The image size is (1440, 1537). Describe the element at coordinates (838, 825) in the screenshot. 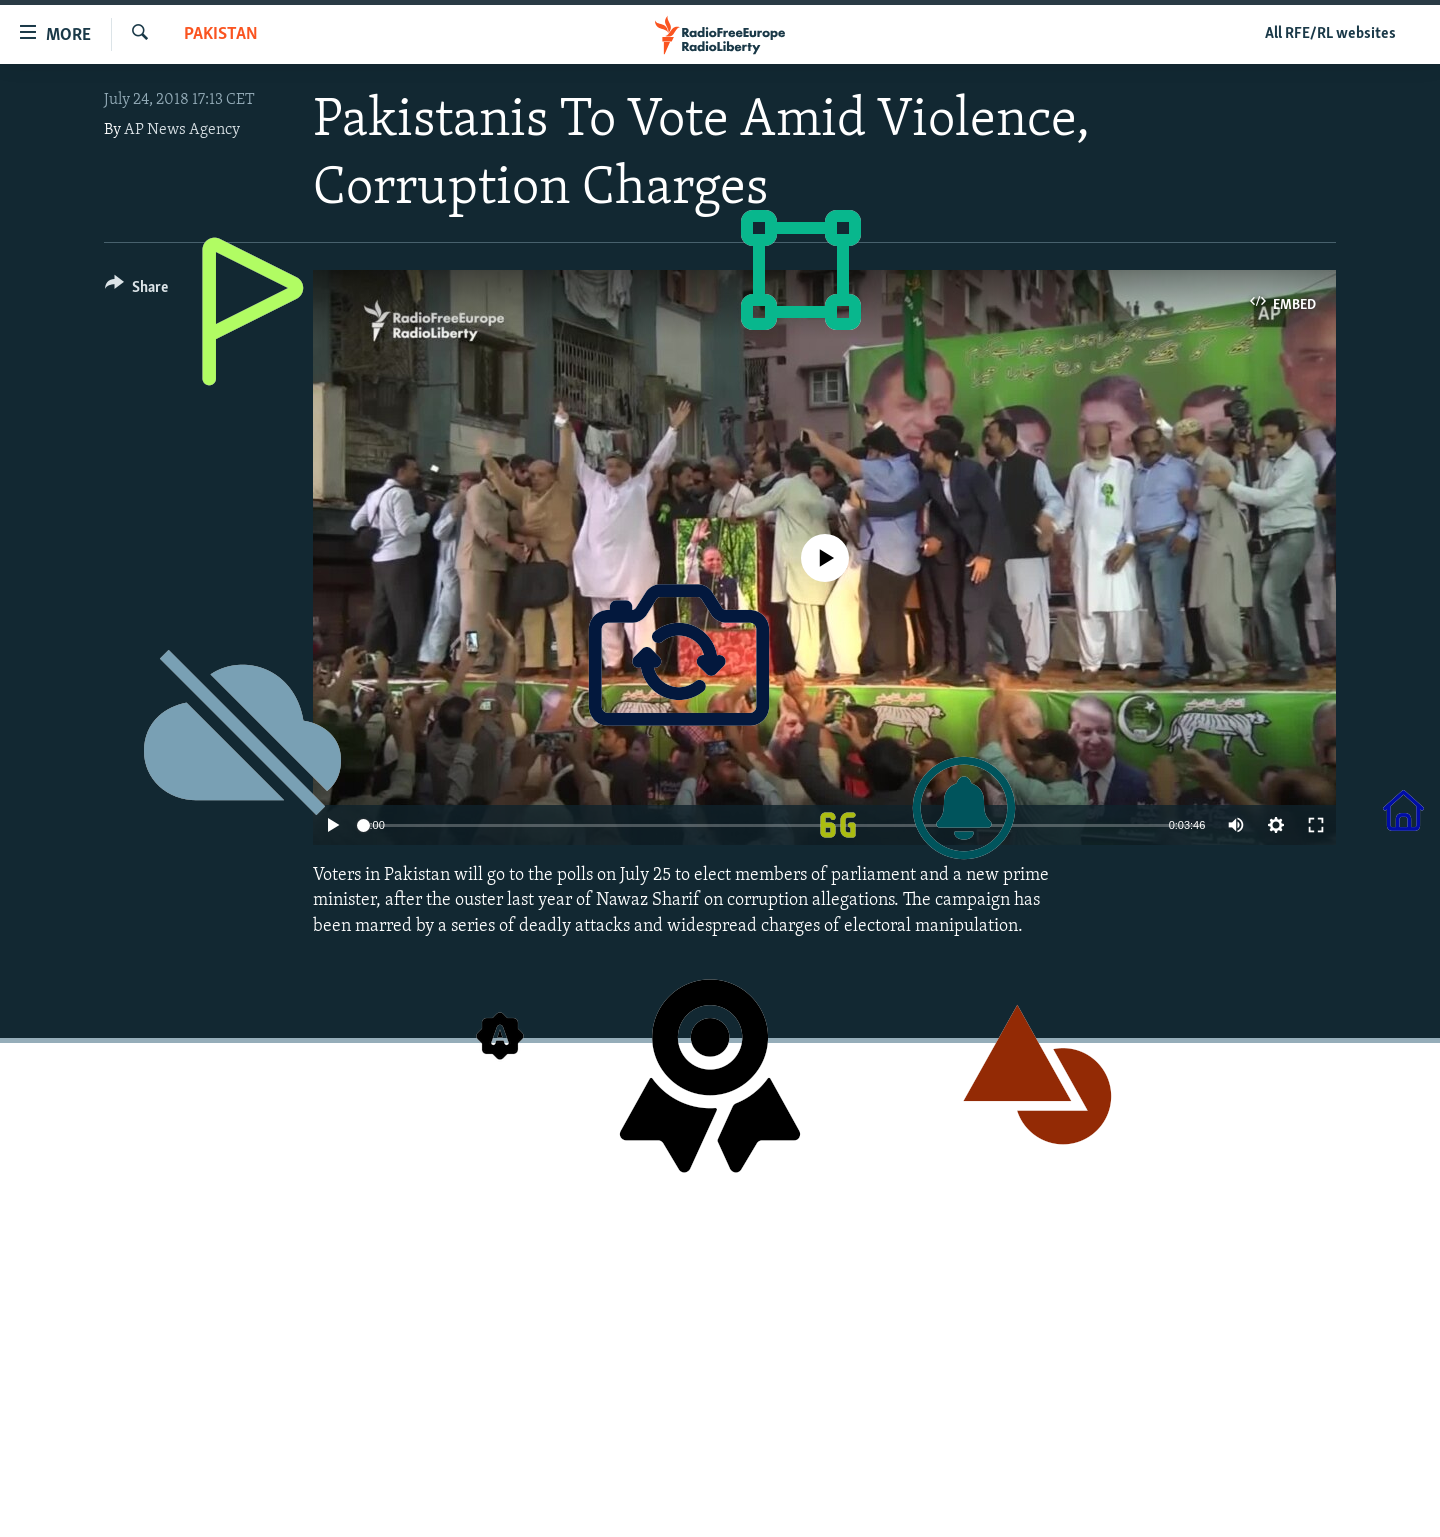

I see `indicates 6G network connectivity status` at that location.